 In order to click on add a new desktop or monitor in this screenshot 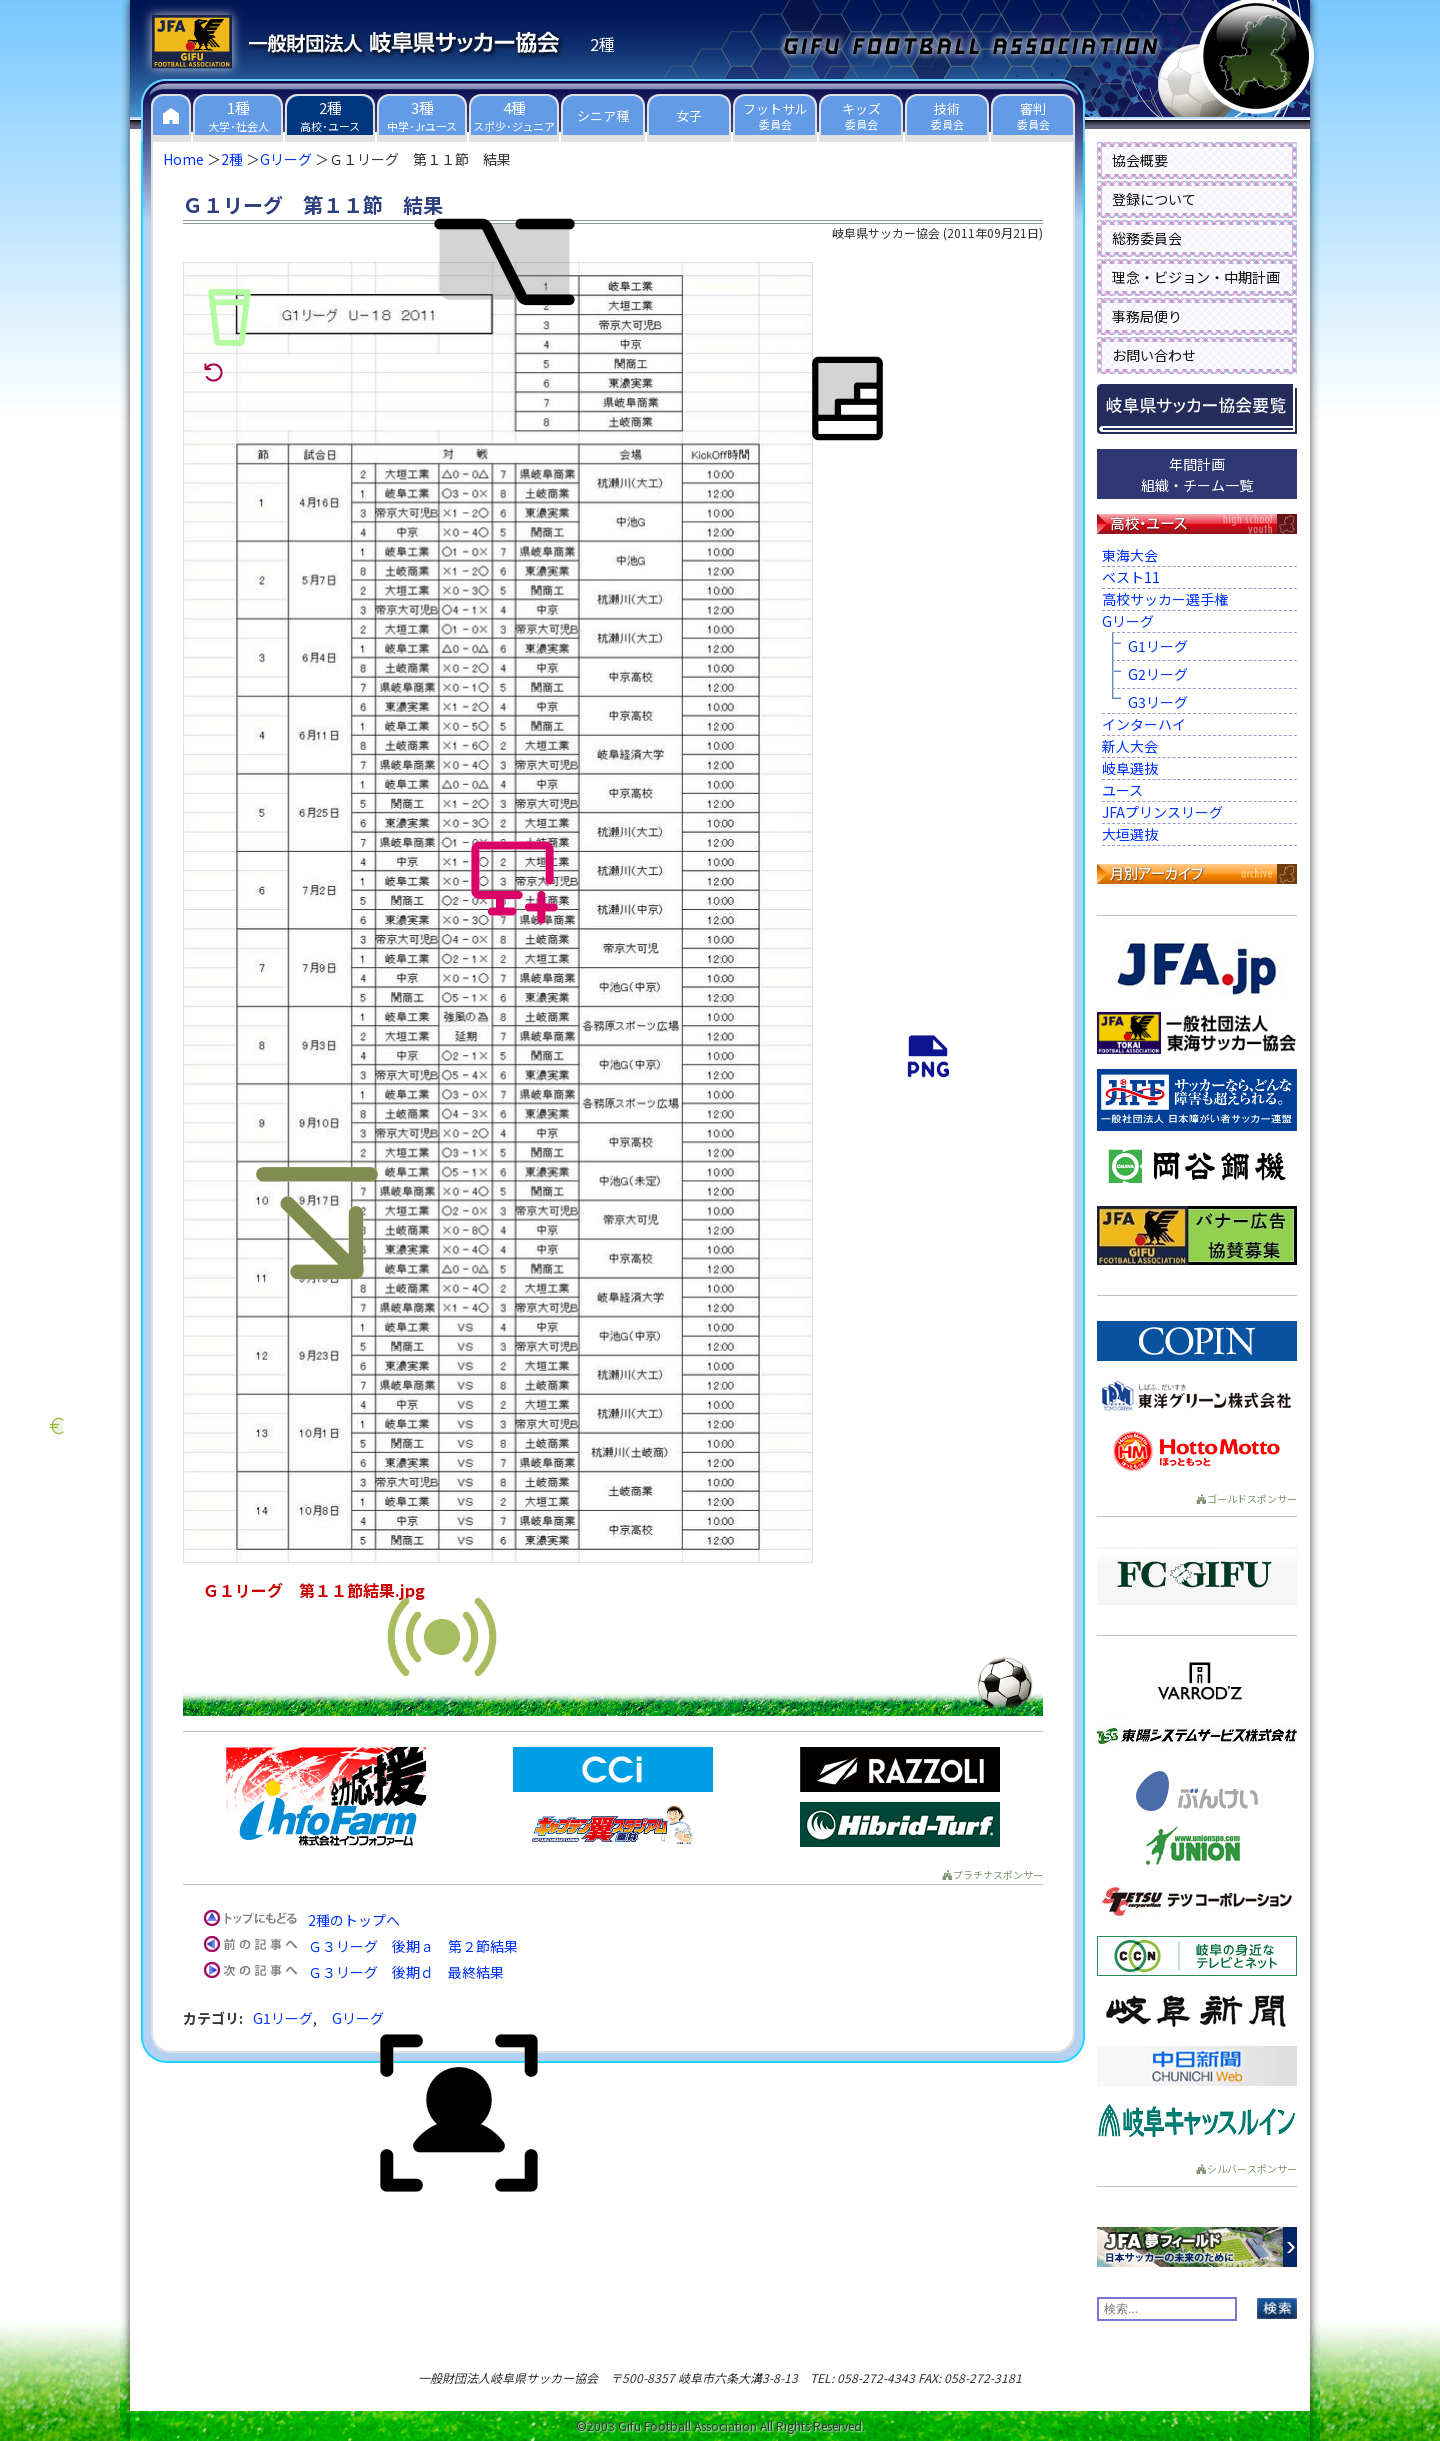, I will do `click(512, 878)`.